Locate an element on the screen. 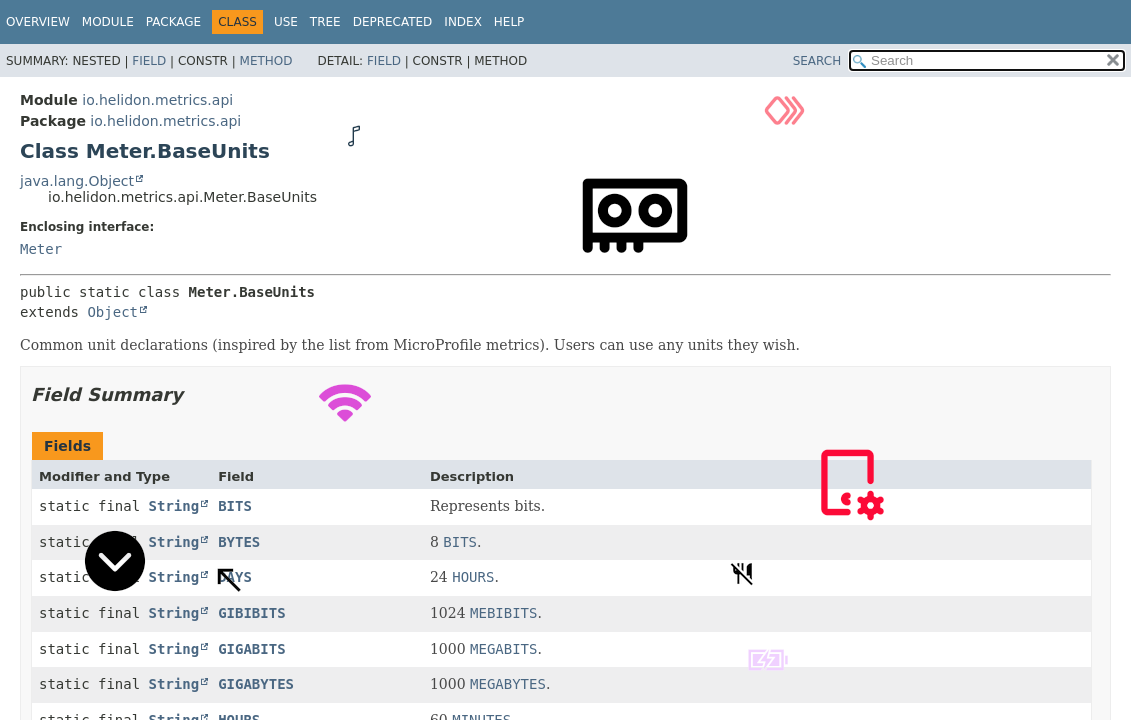 Image resolution: width=1131 pixels, height=720 pixels. expand to show more content is located at coordinates (115, 561).